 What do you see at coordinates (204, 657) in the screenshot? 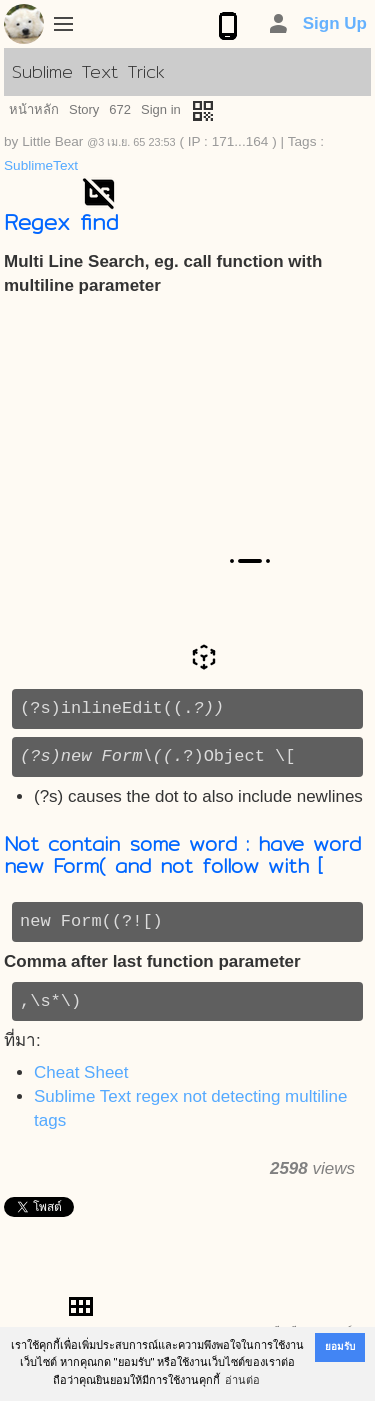
I see `access 3D modeling or spatial view options` at bounding box center [204, 657].